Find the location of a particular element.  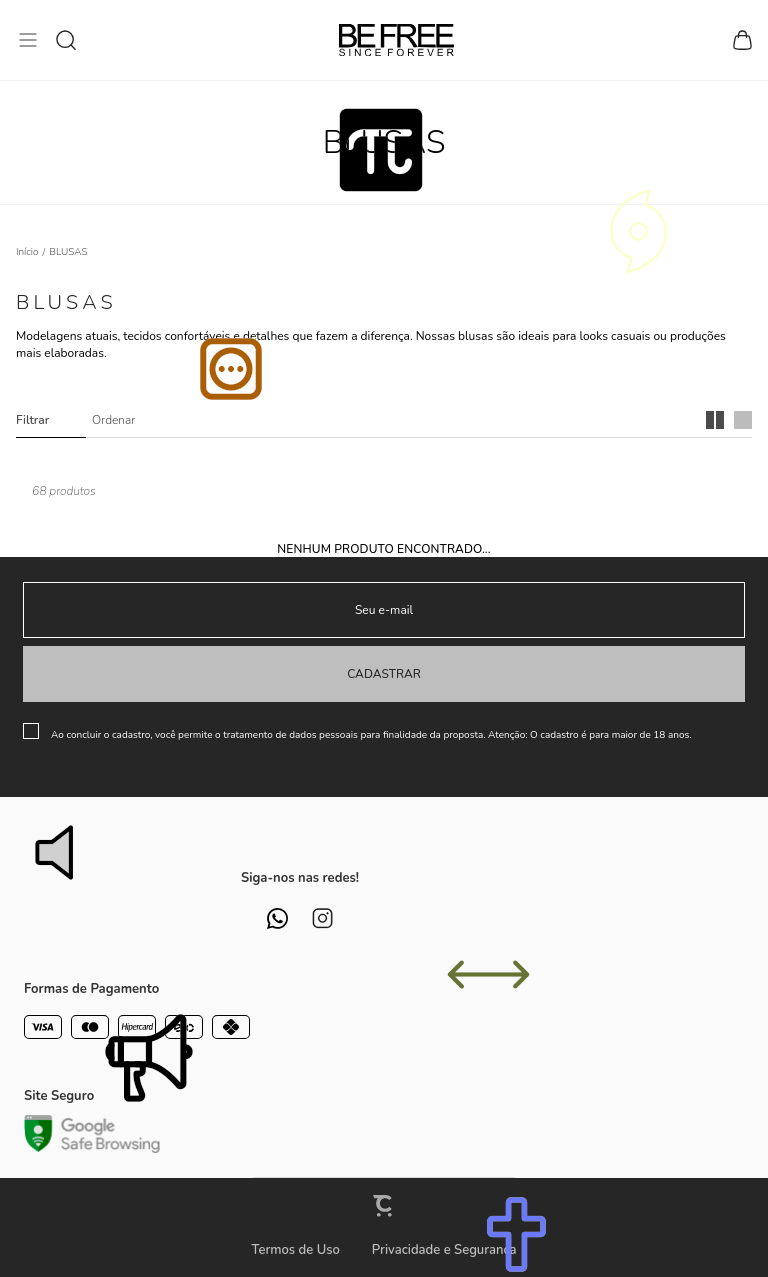

make an announcement or broadcast is located at coordinates (149, 1058).